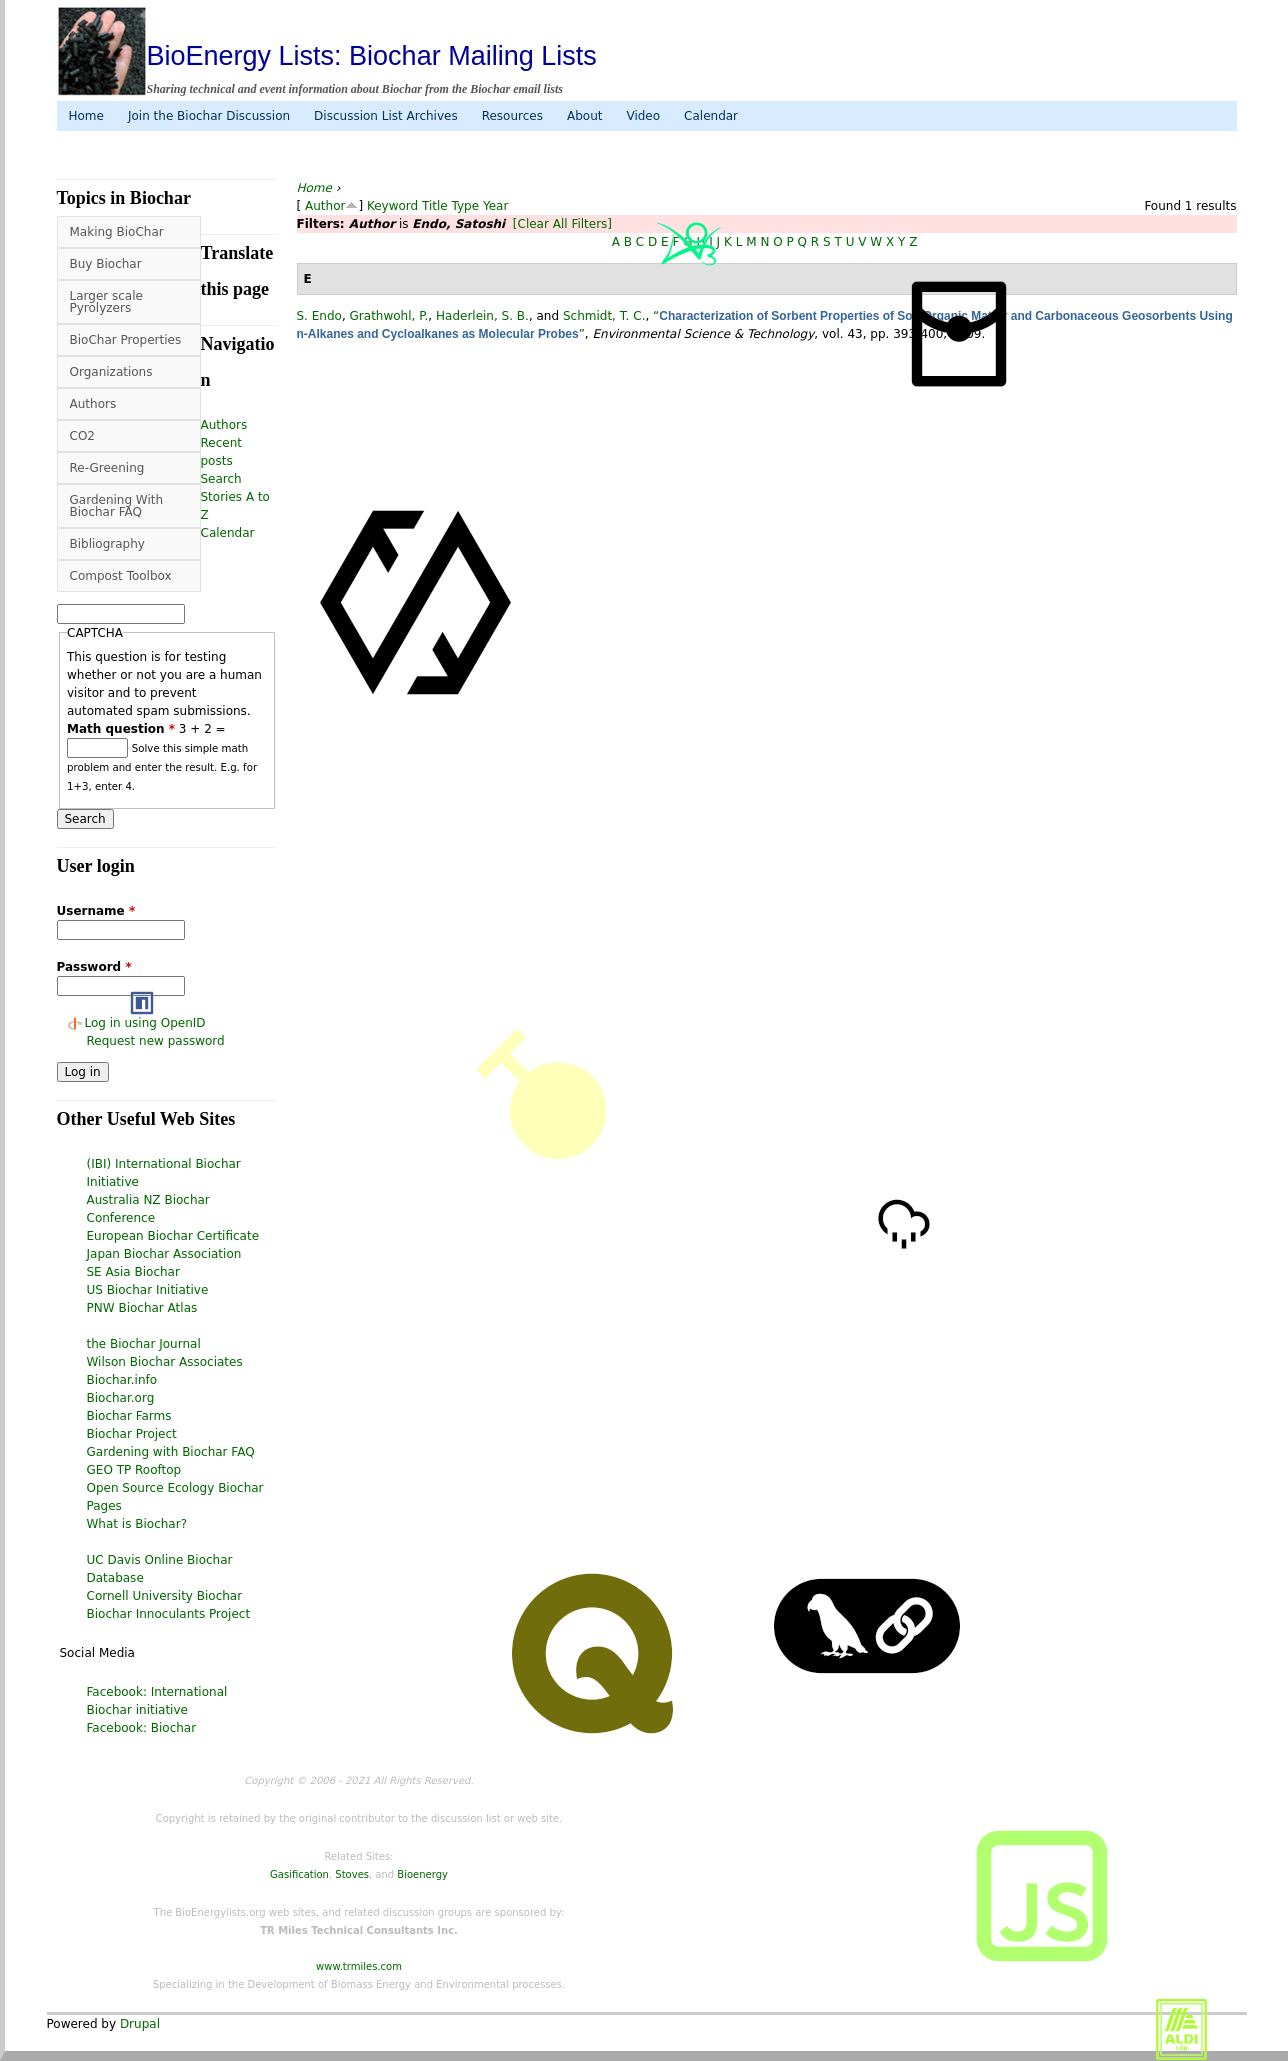 This screenshot has height=2061, width=1288. What do you see at coordinates (415, 602) in the screenshot?
I see `xendit payment platform logo` at bounding box center [415, 602].